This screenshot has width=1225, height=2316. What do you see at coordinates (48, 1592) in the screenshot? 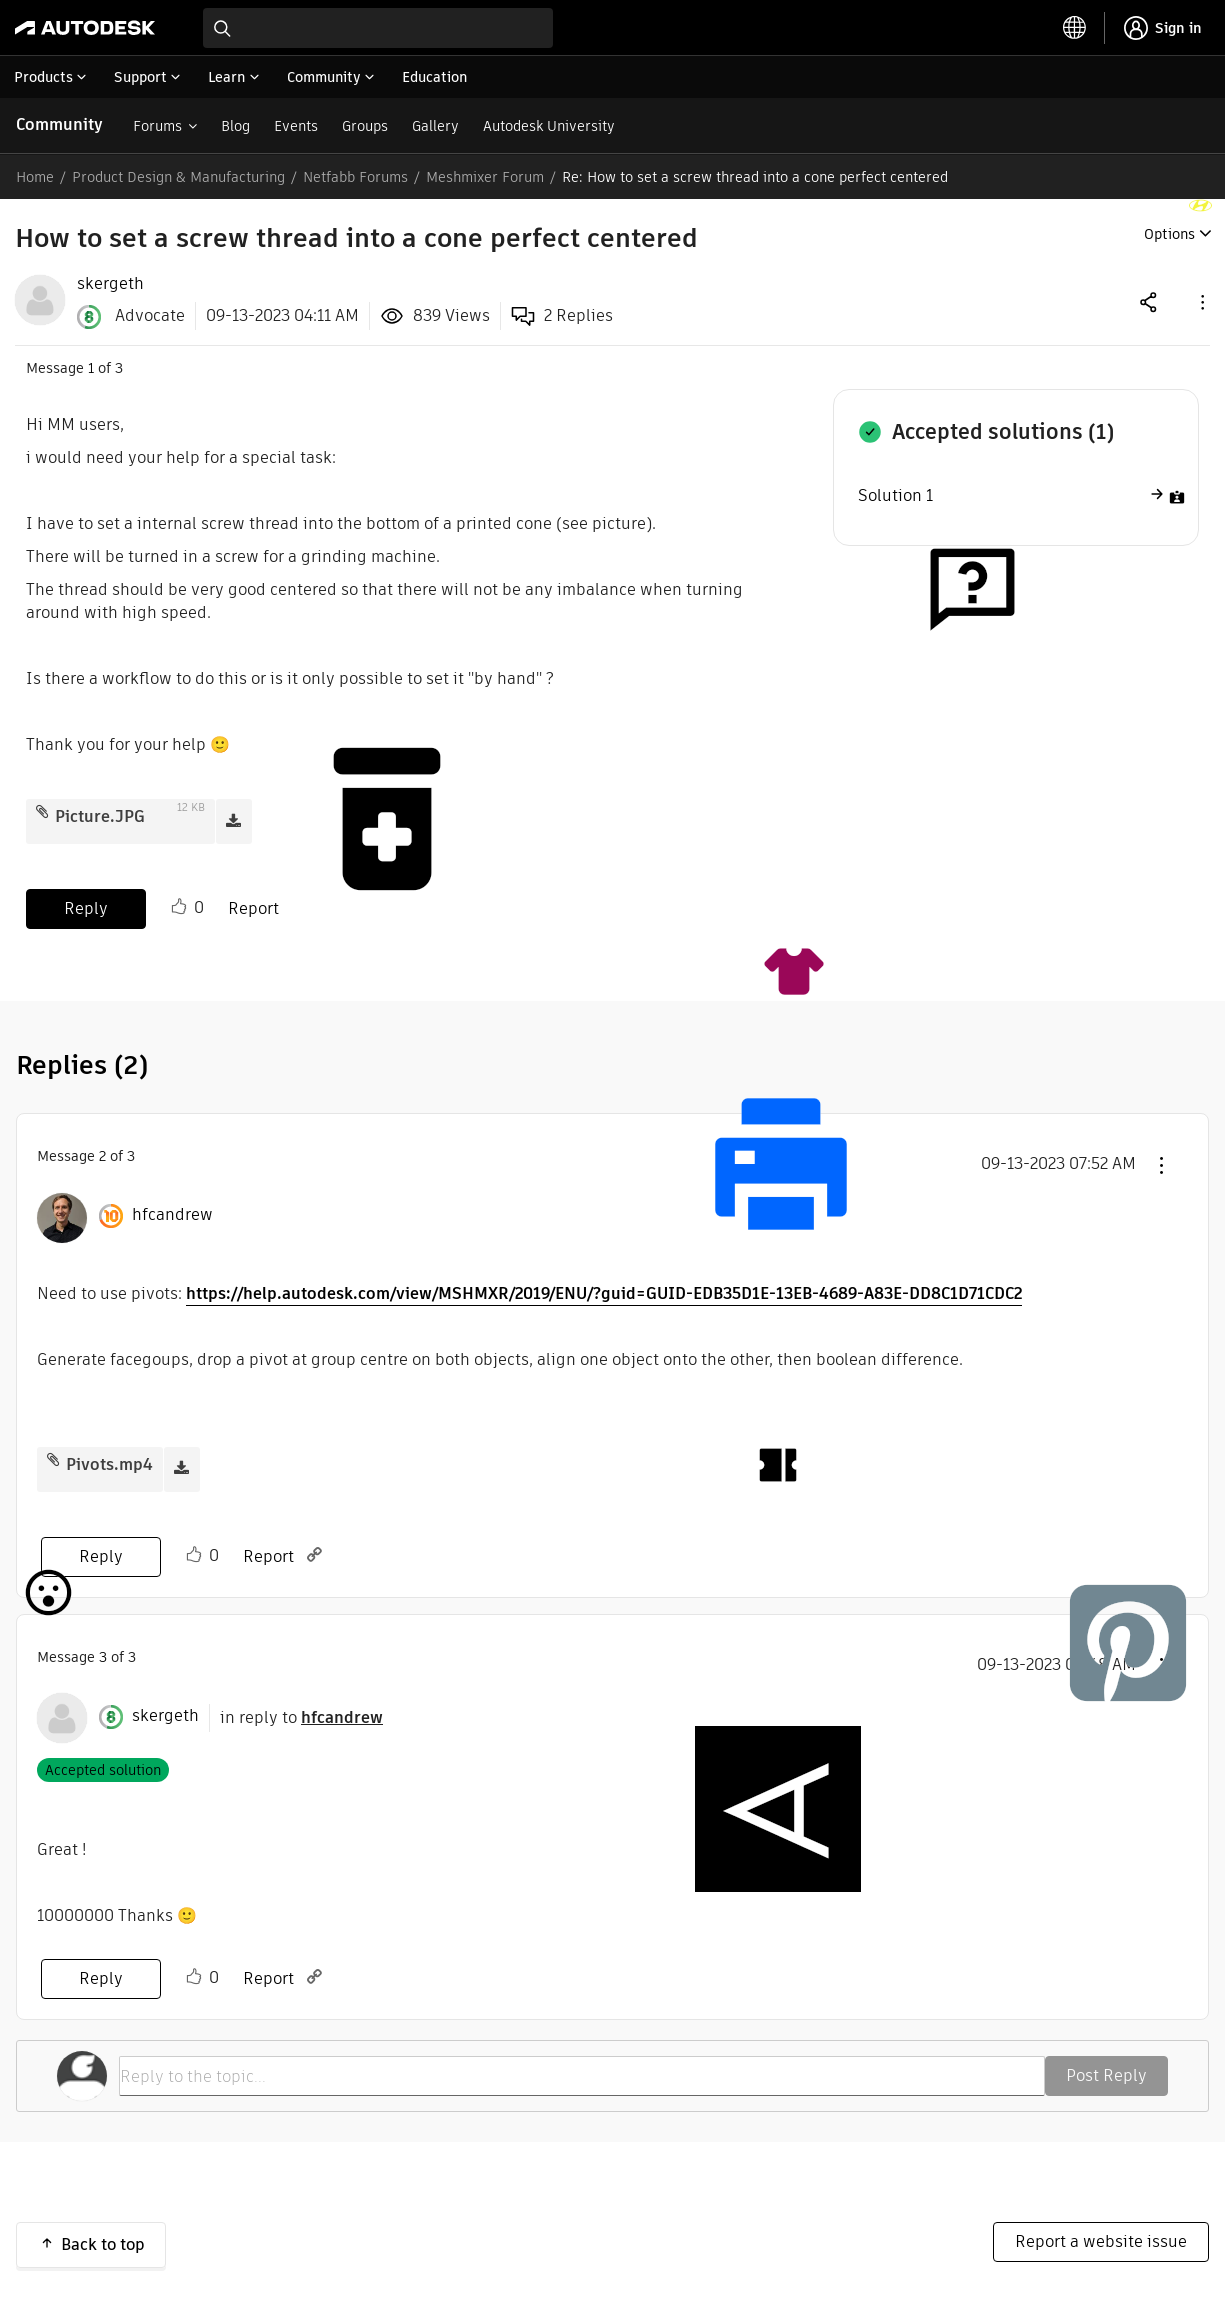
I see `surprised or shocked reaction emoji` at bounding box center [48, 1592].